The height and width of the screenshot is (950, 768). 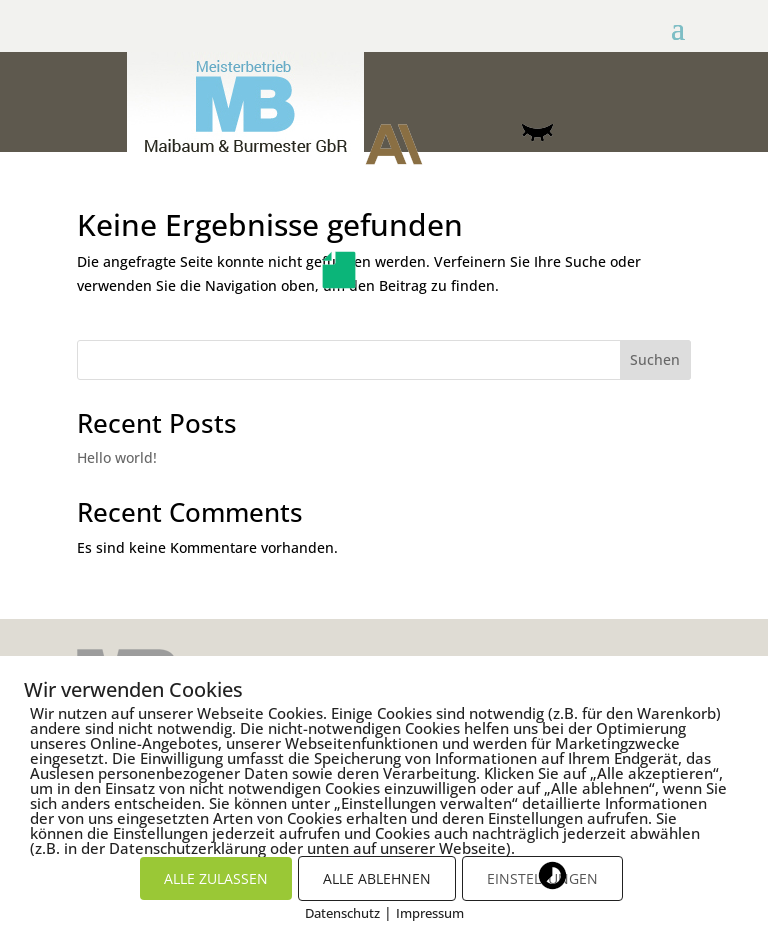 I want to click on view or open a document, so click(x=339, y=270).